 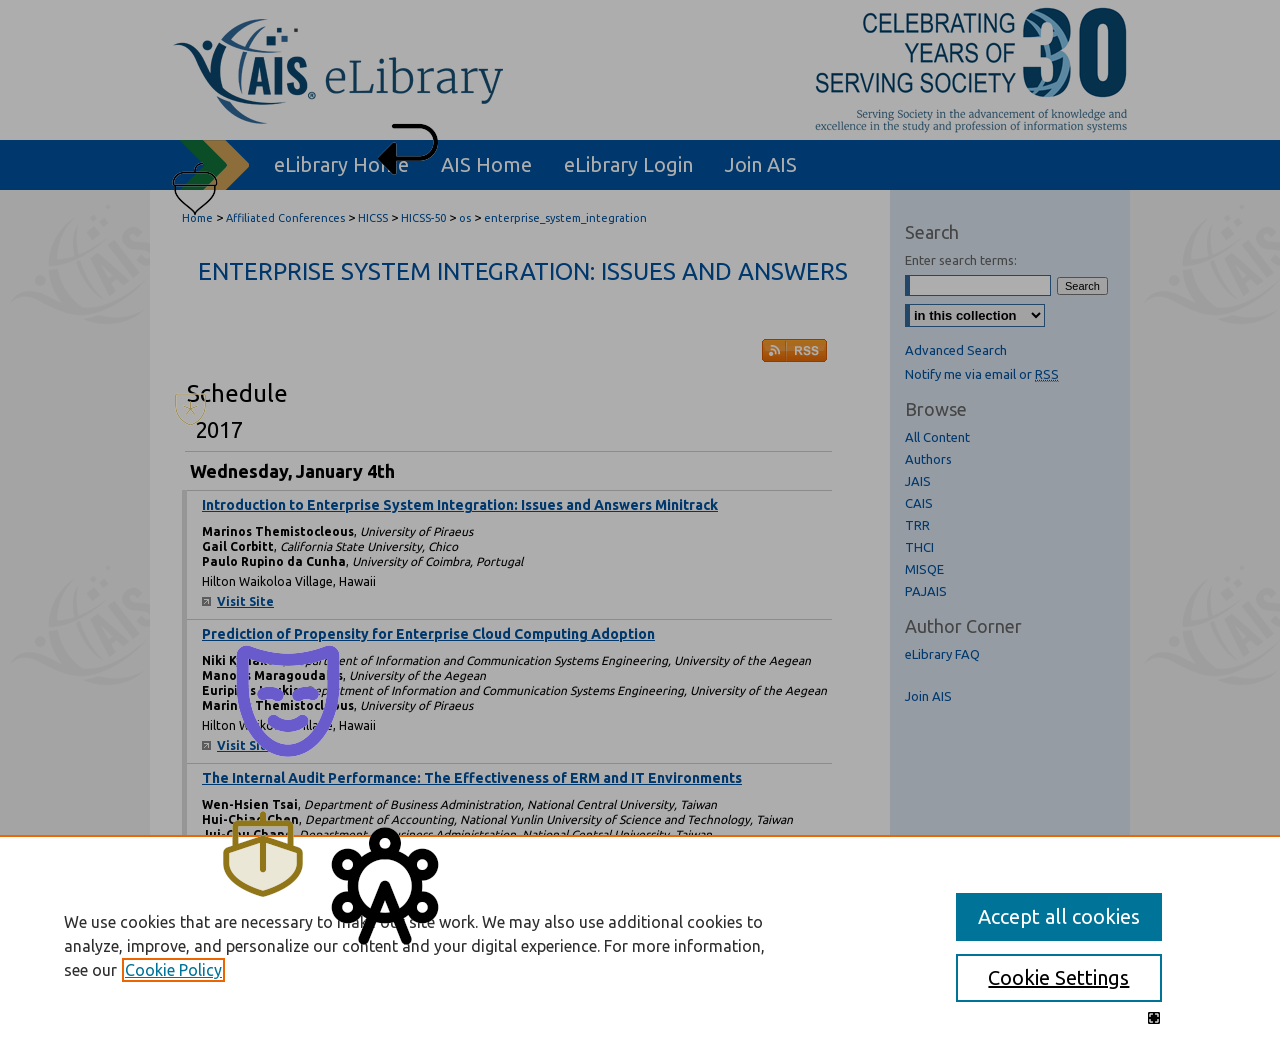 I want to click on select or crop an area, so click(x=1154, y=1018).